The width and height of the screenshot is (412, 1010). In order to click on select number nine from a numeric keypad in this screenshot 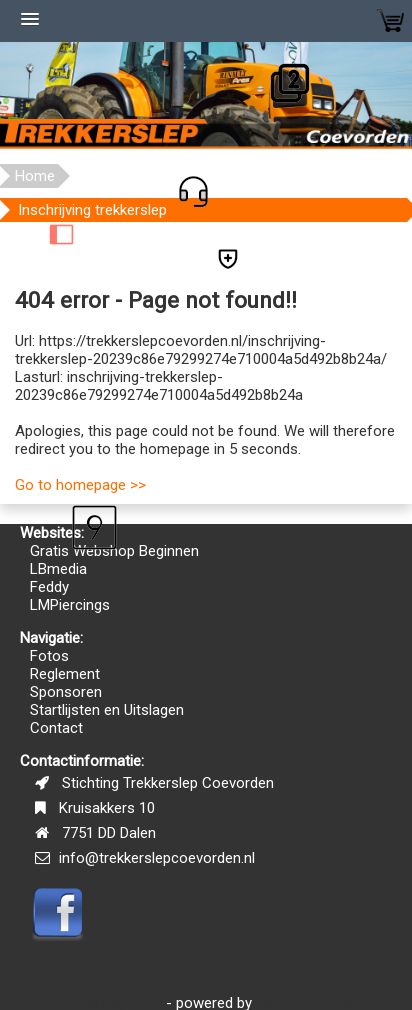, I will do `click(94, 527)`.